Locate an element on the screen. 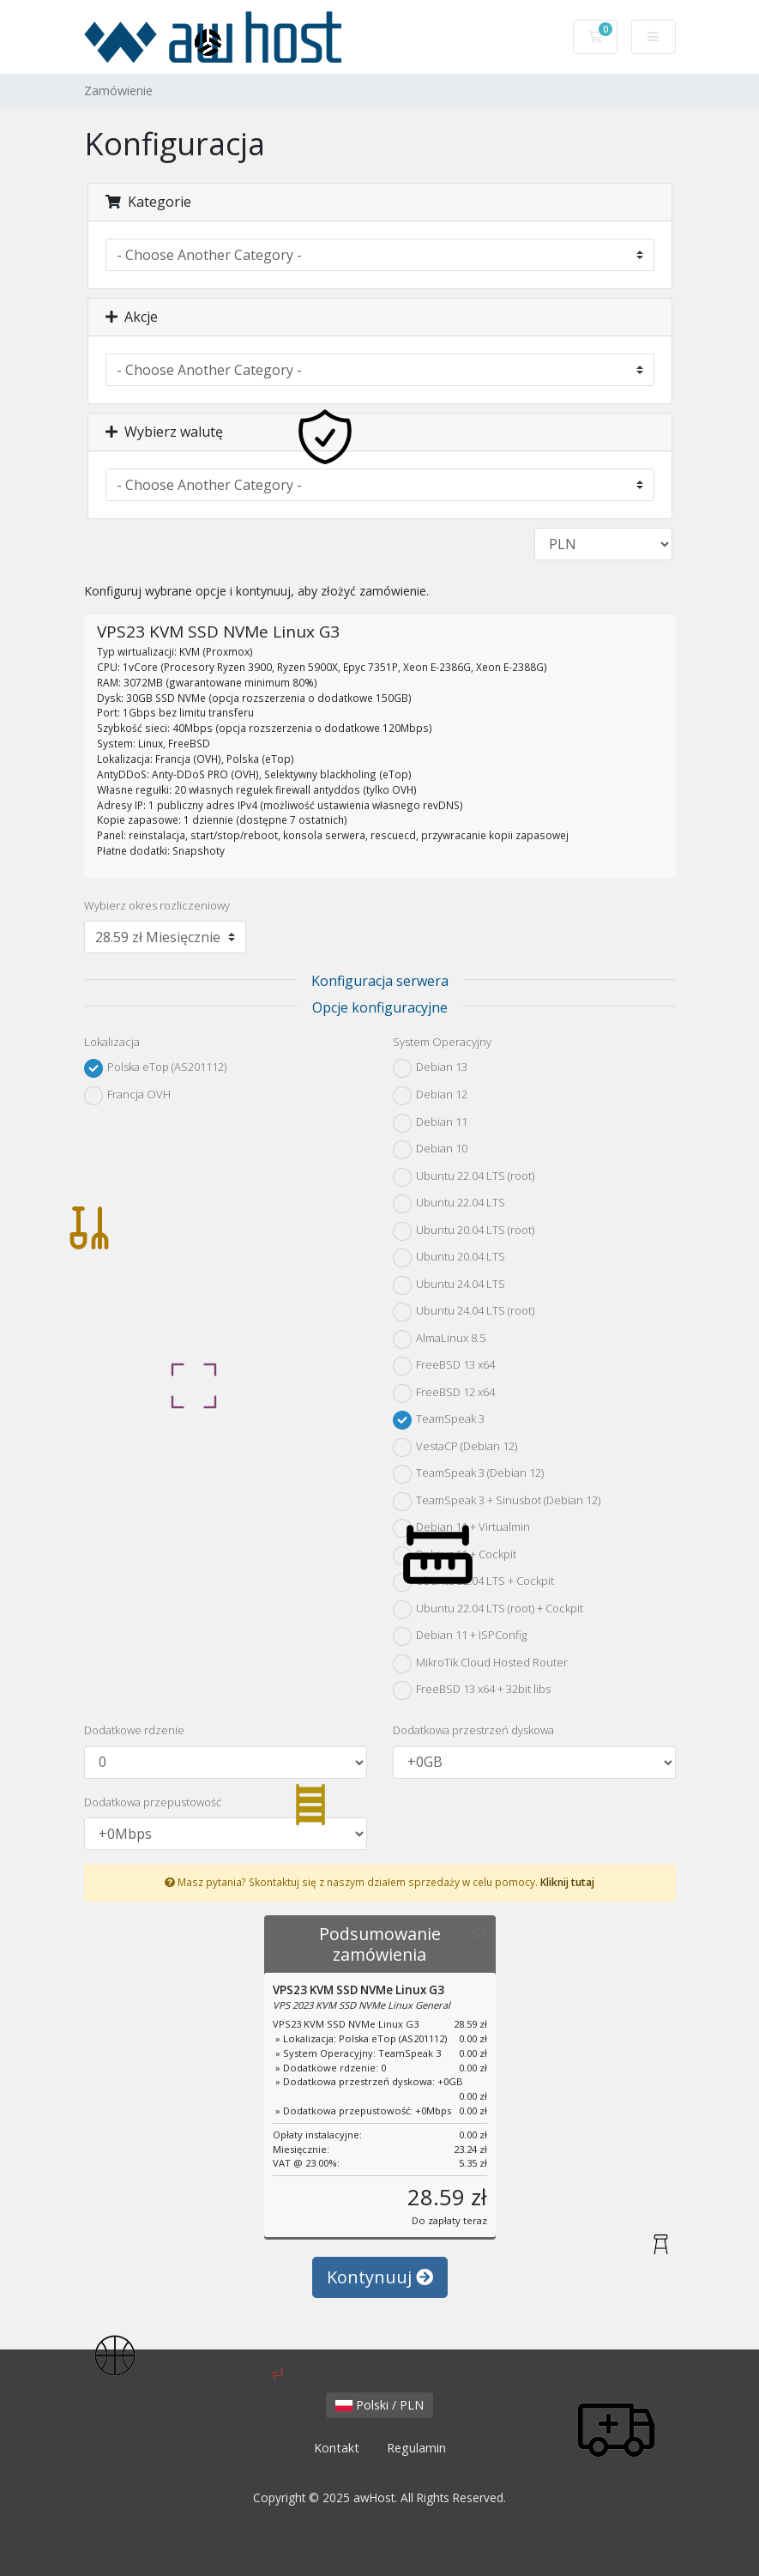 Image resolution: width=759 pixels, height=2576 pixels. browse furniture or seating options is located at coordinates (660, 2244).